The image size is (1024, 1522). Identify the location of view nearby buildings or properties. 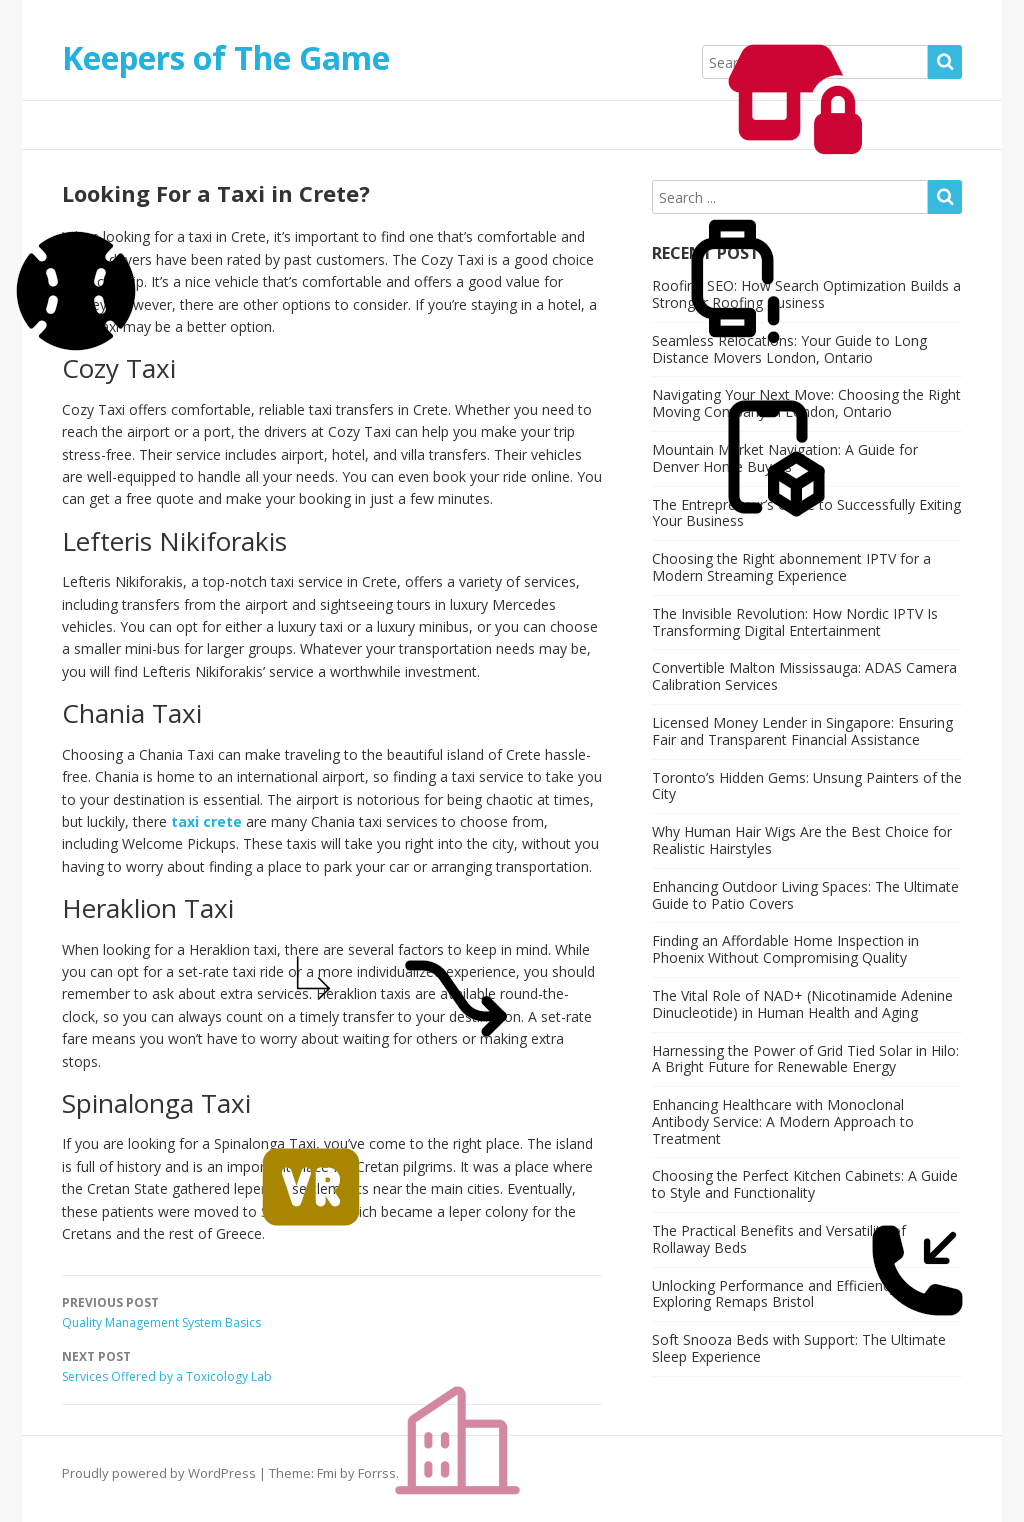
(457, 1444).